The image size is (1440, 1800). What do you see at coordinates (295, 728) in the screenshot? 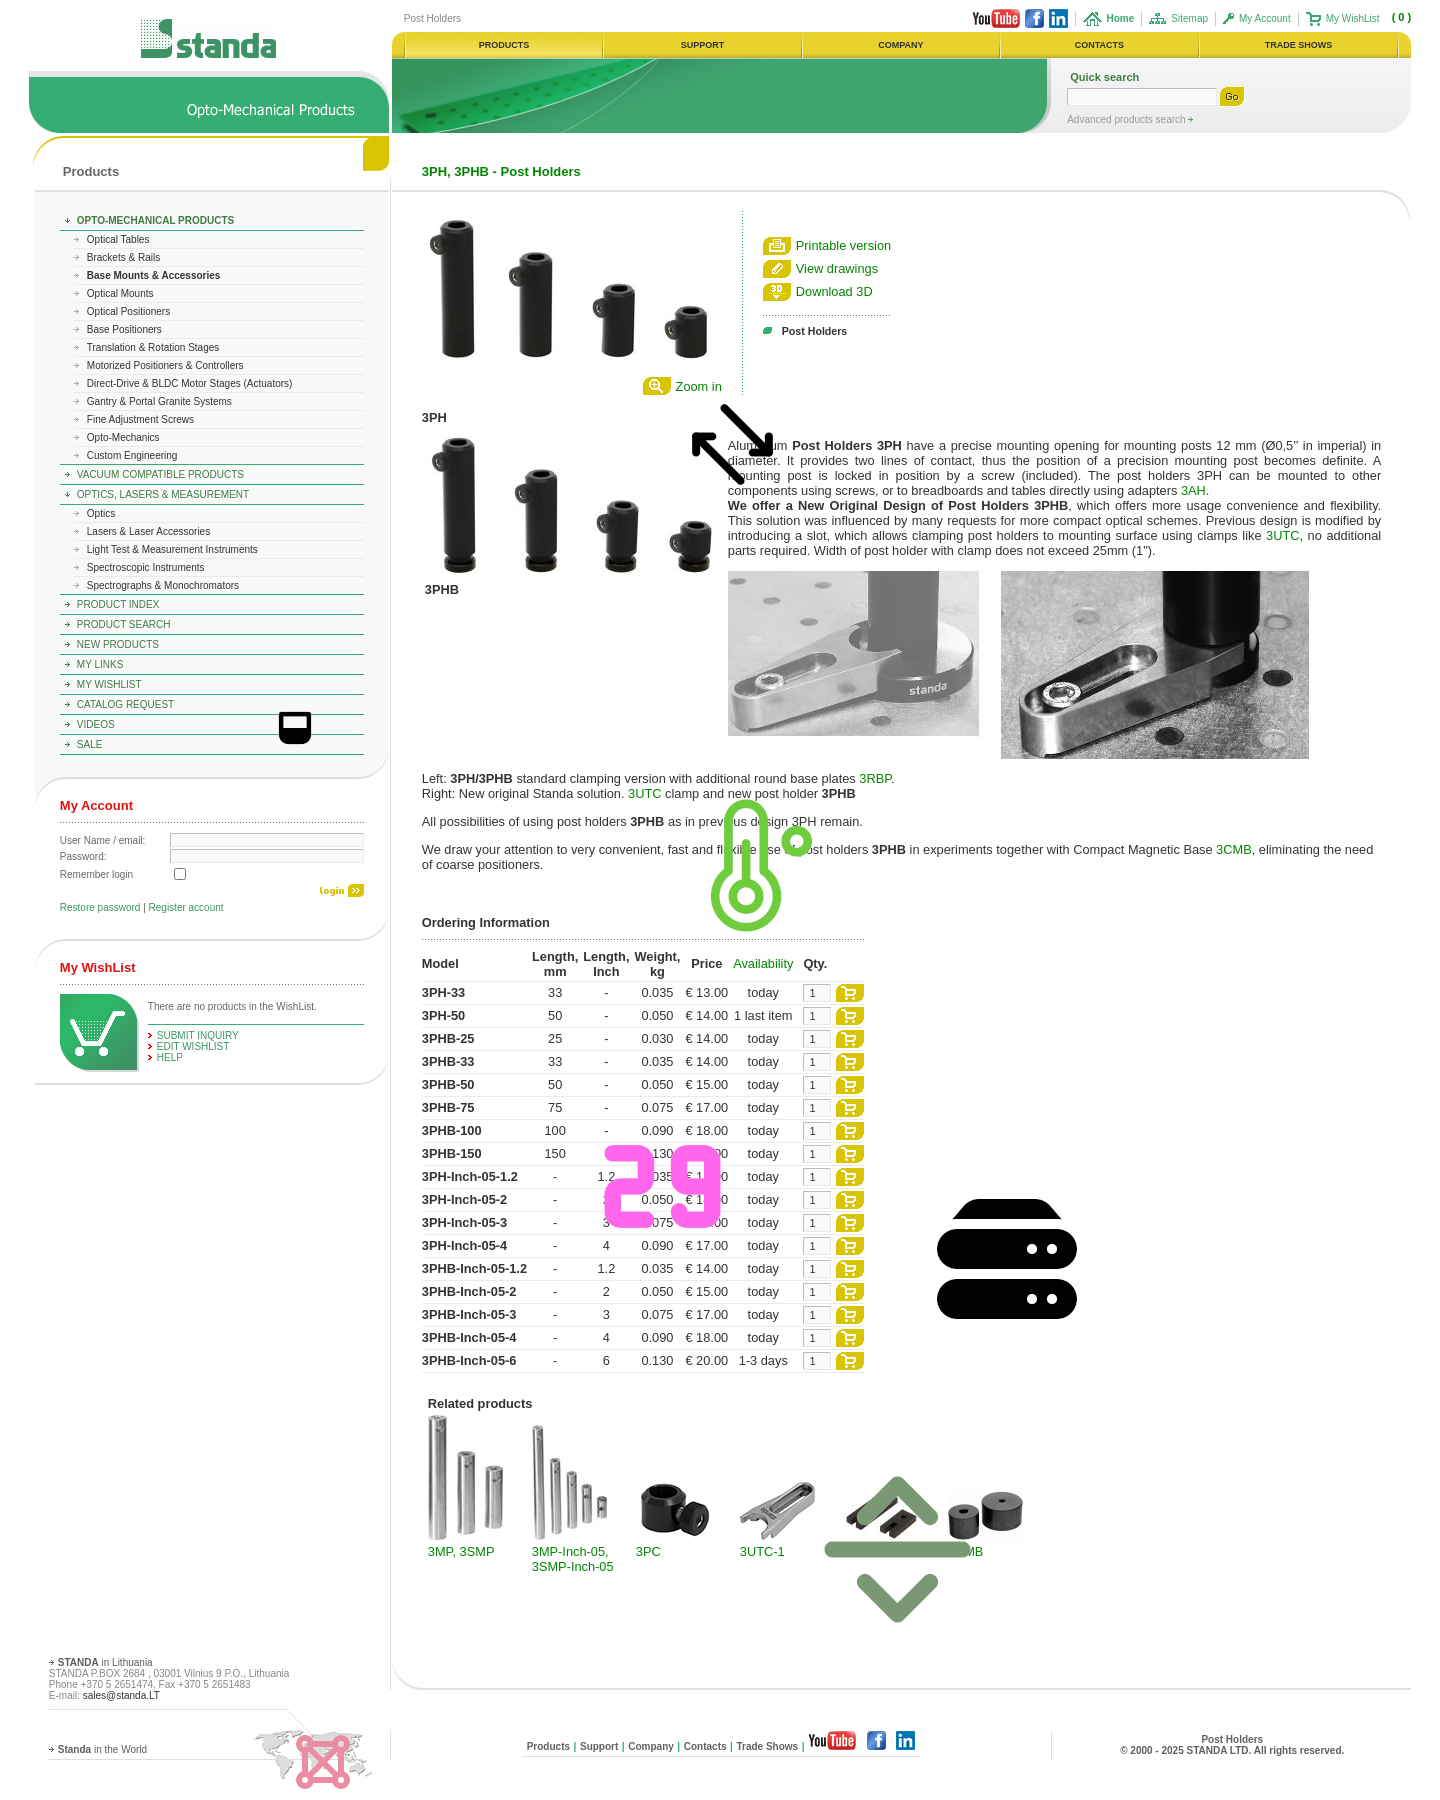
I see `view drink or beverage options` at bounding box center [295, 728].